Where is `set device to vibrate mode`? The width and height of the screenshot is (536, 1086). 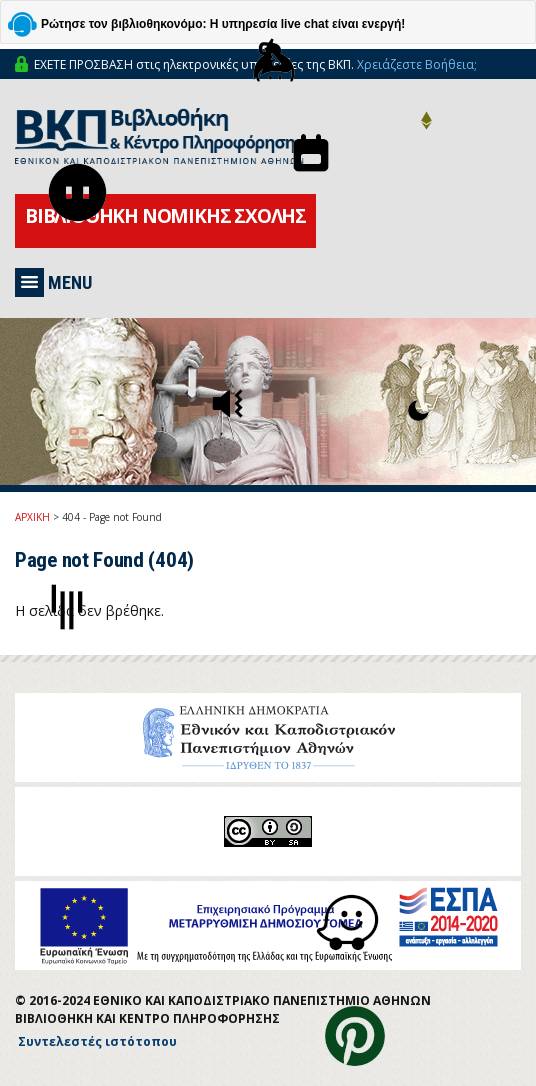
set device to vibrate mode is located at coordinates (228, 403).